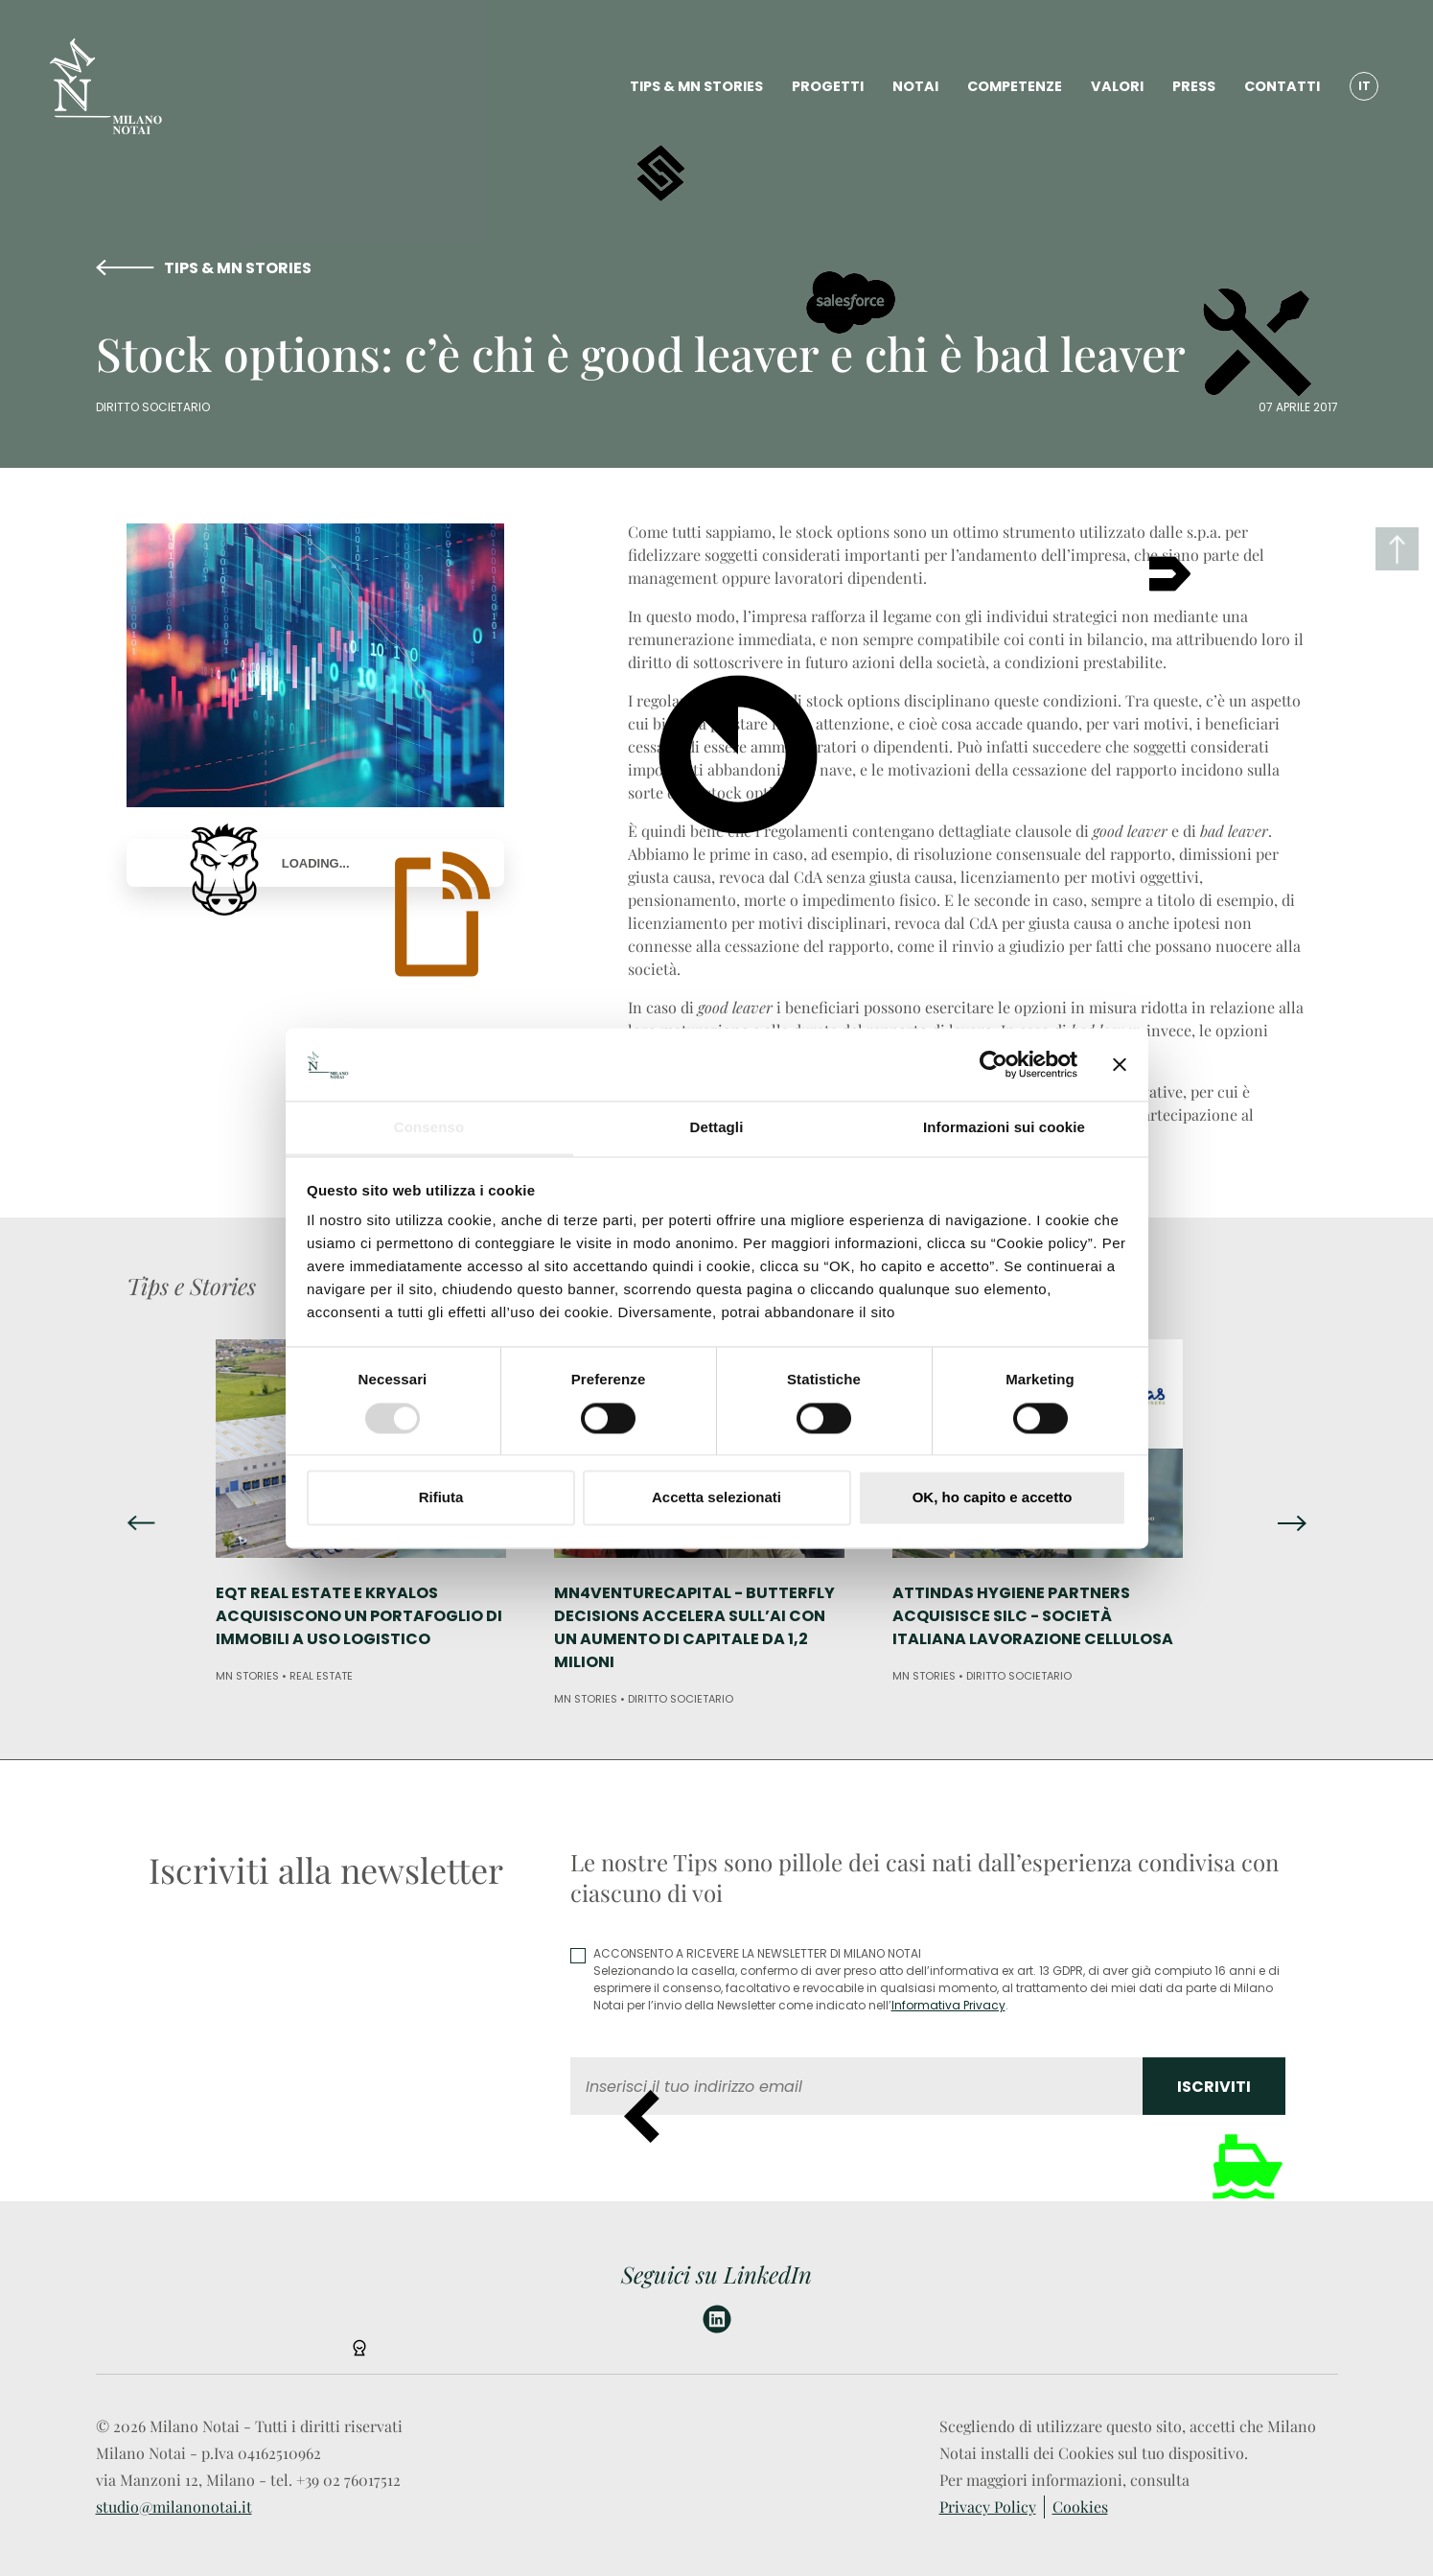 The height and width of the screenshot is (2576, 1433). What do you see at coordinates (1259, 343) in the screenshot?
I see `access settings or configuration options` at bounding box center [1259, 343].